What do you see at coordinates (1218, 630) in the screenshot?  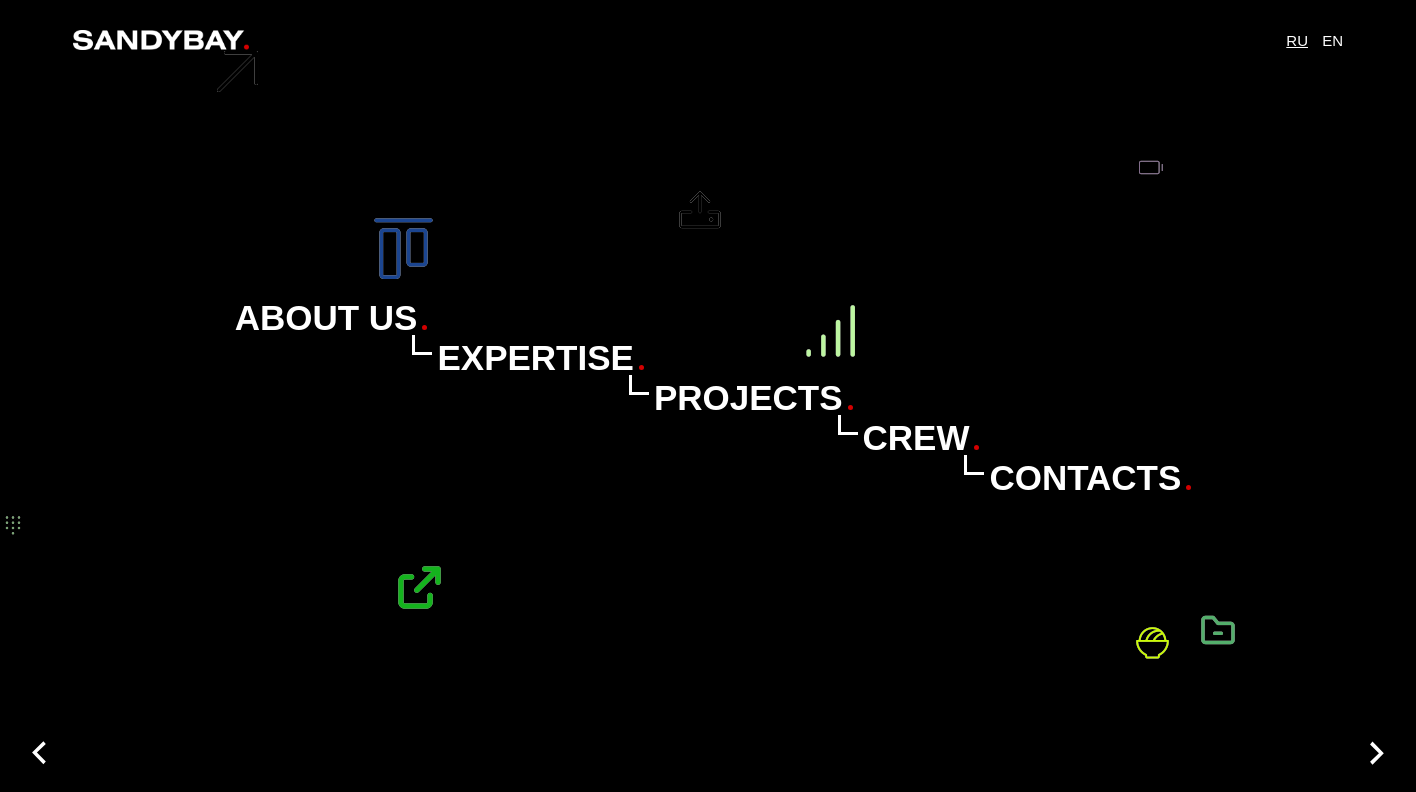 I see `remove a folder` at bounding box center [1218, 630].